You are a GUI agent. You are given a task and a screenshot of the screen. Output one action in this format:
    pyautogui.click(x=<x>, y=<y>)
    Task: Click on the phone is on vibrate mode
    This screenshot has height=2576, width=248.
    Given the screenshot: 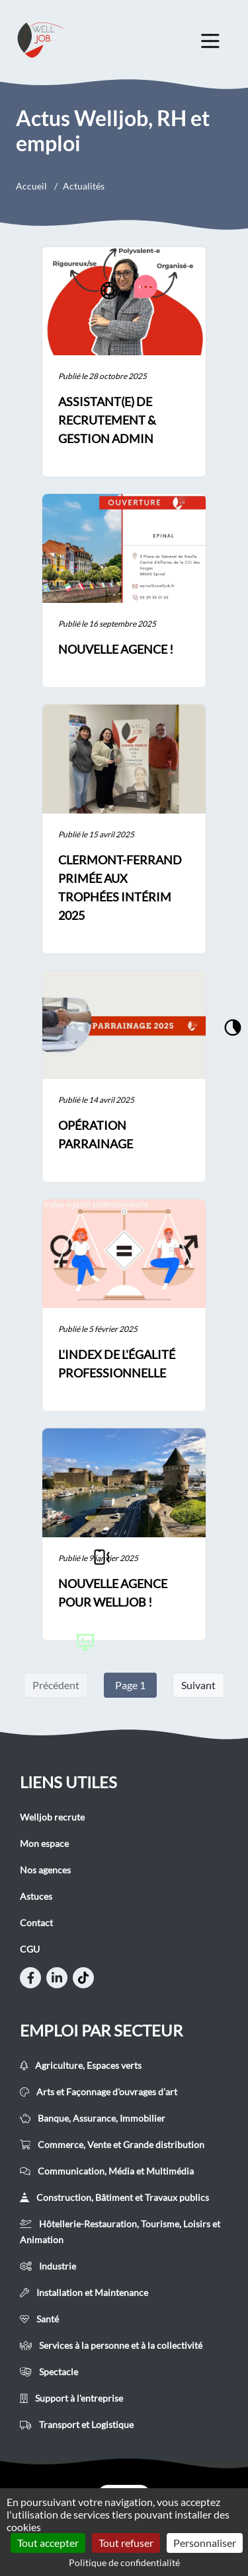 What is the action you would take?
    pyautogui.click(x=102, y=1557)
    